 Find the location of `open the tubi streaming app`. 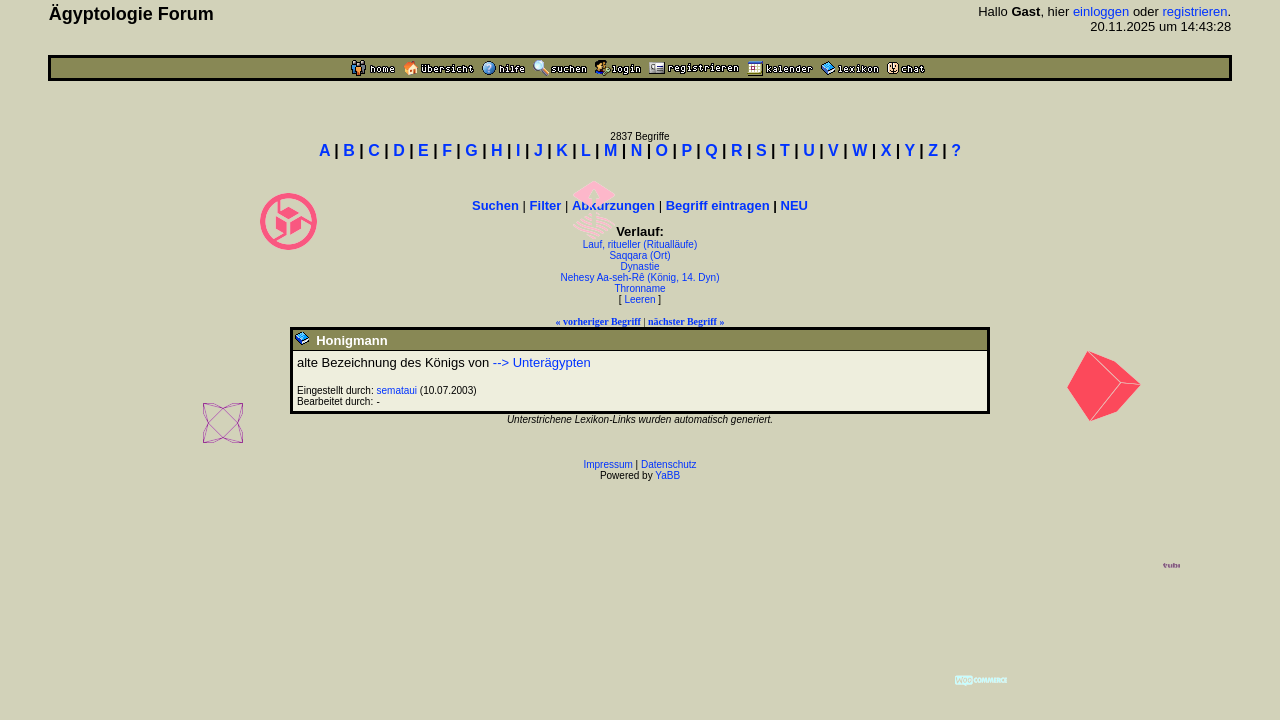

open the tubi streaming app is located at coordinates (1171, 565).